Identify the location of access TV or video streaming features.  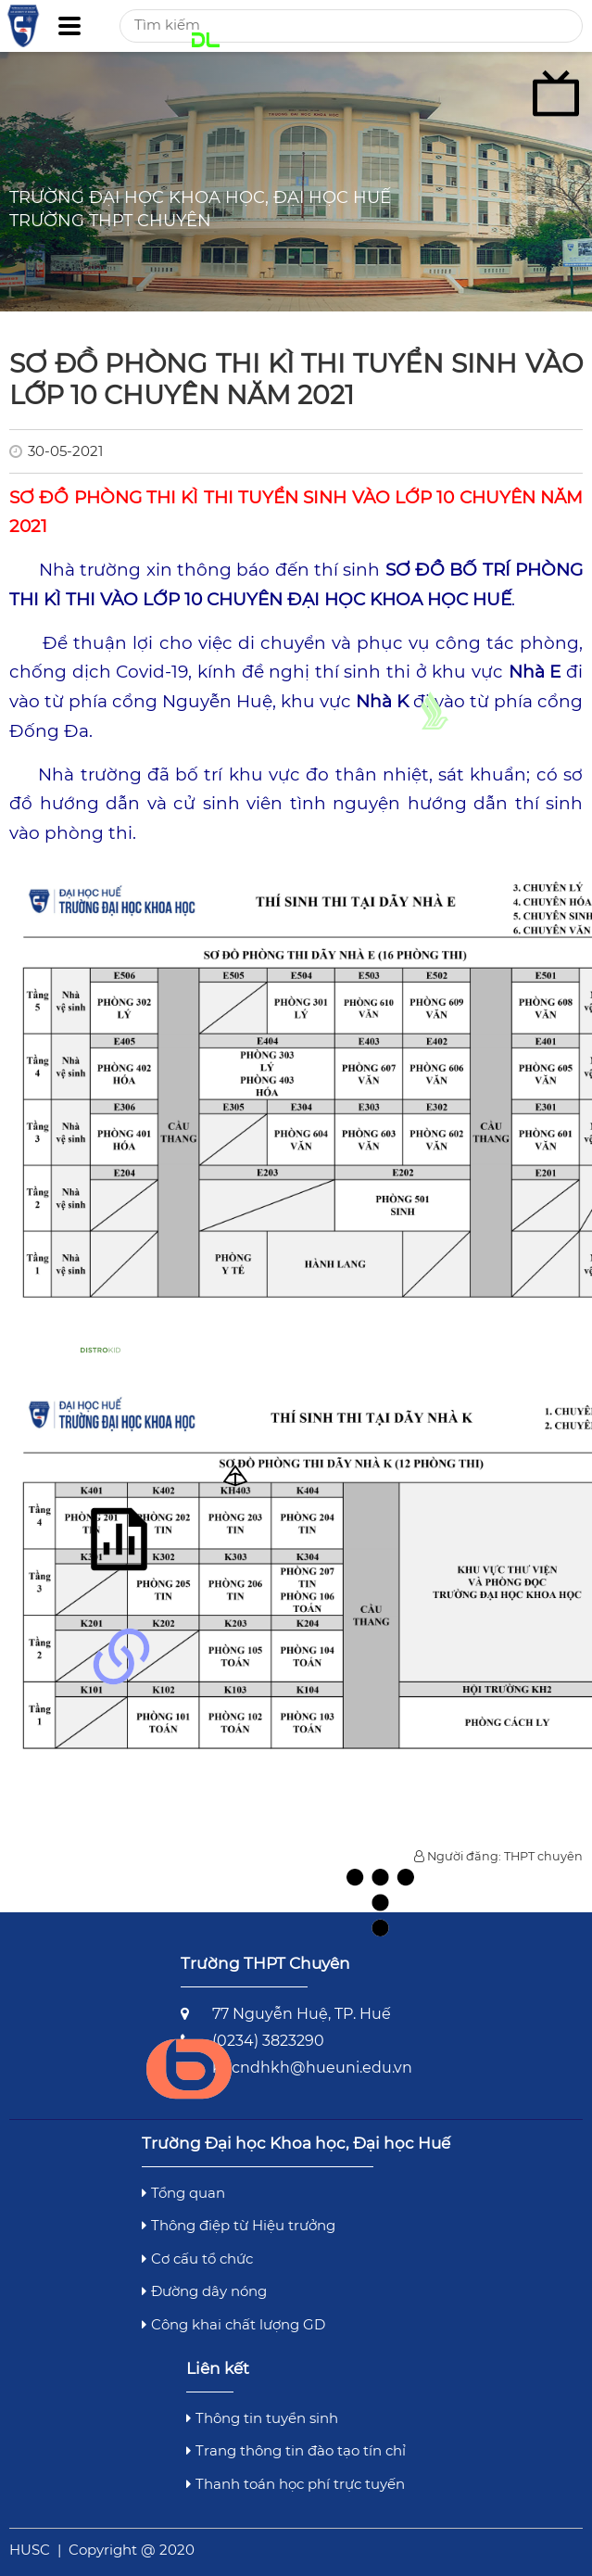
(556, 95).